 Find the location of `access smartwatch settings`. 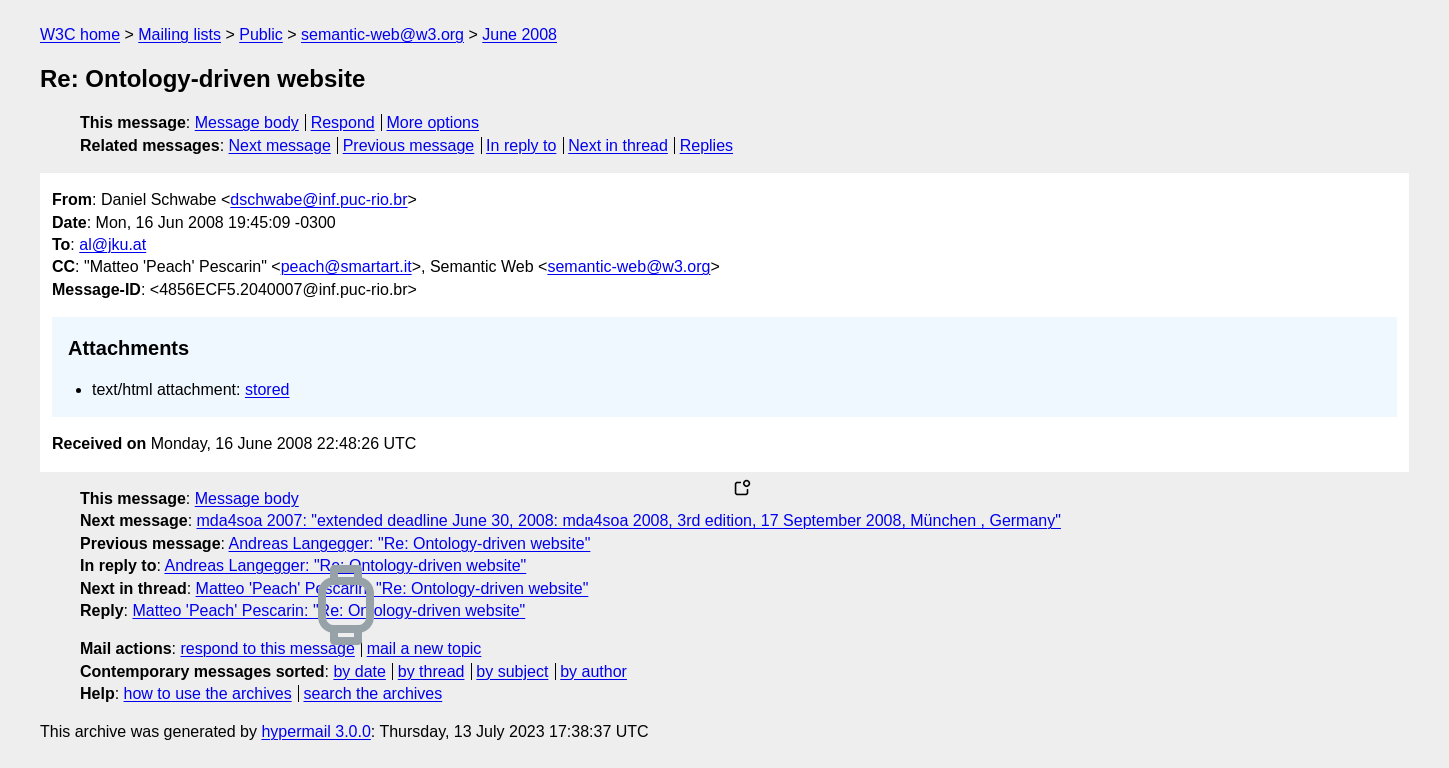

access smartwatch settings is located at coordinates (346, 605).